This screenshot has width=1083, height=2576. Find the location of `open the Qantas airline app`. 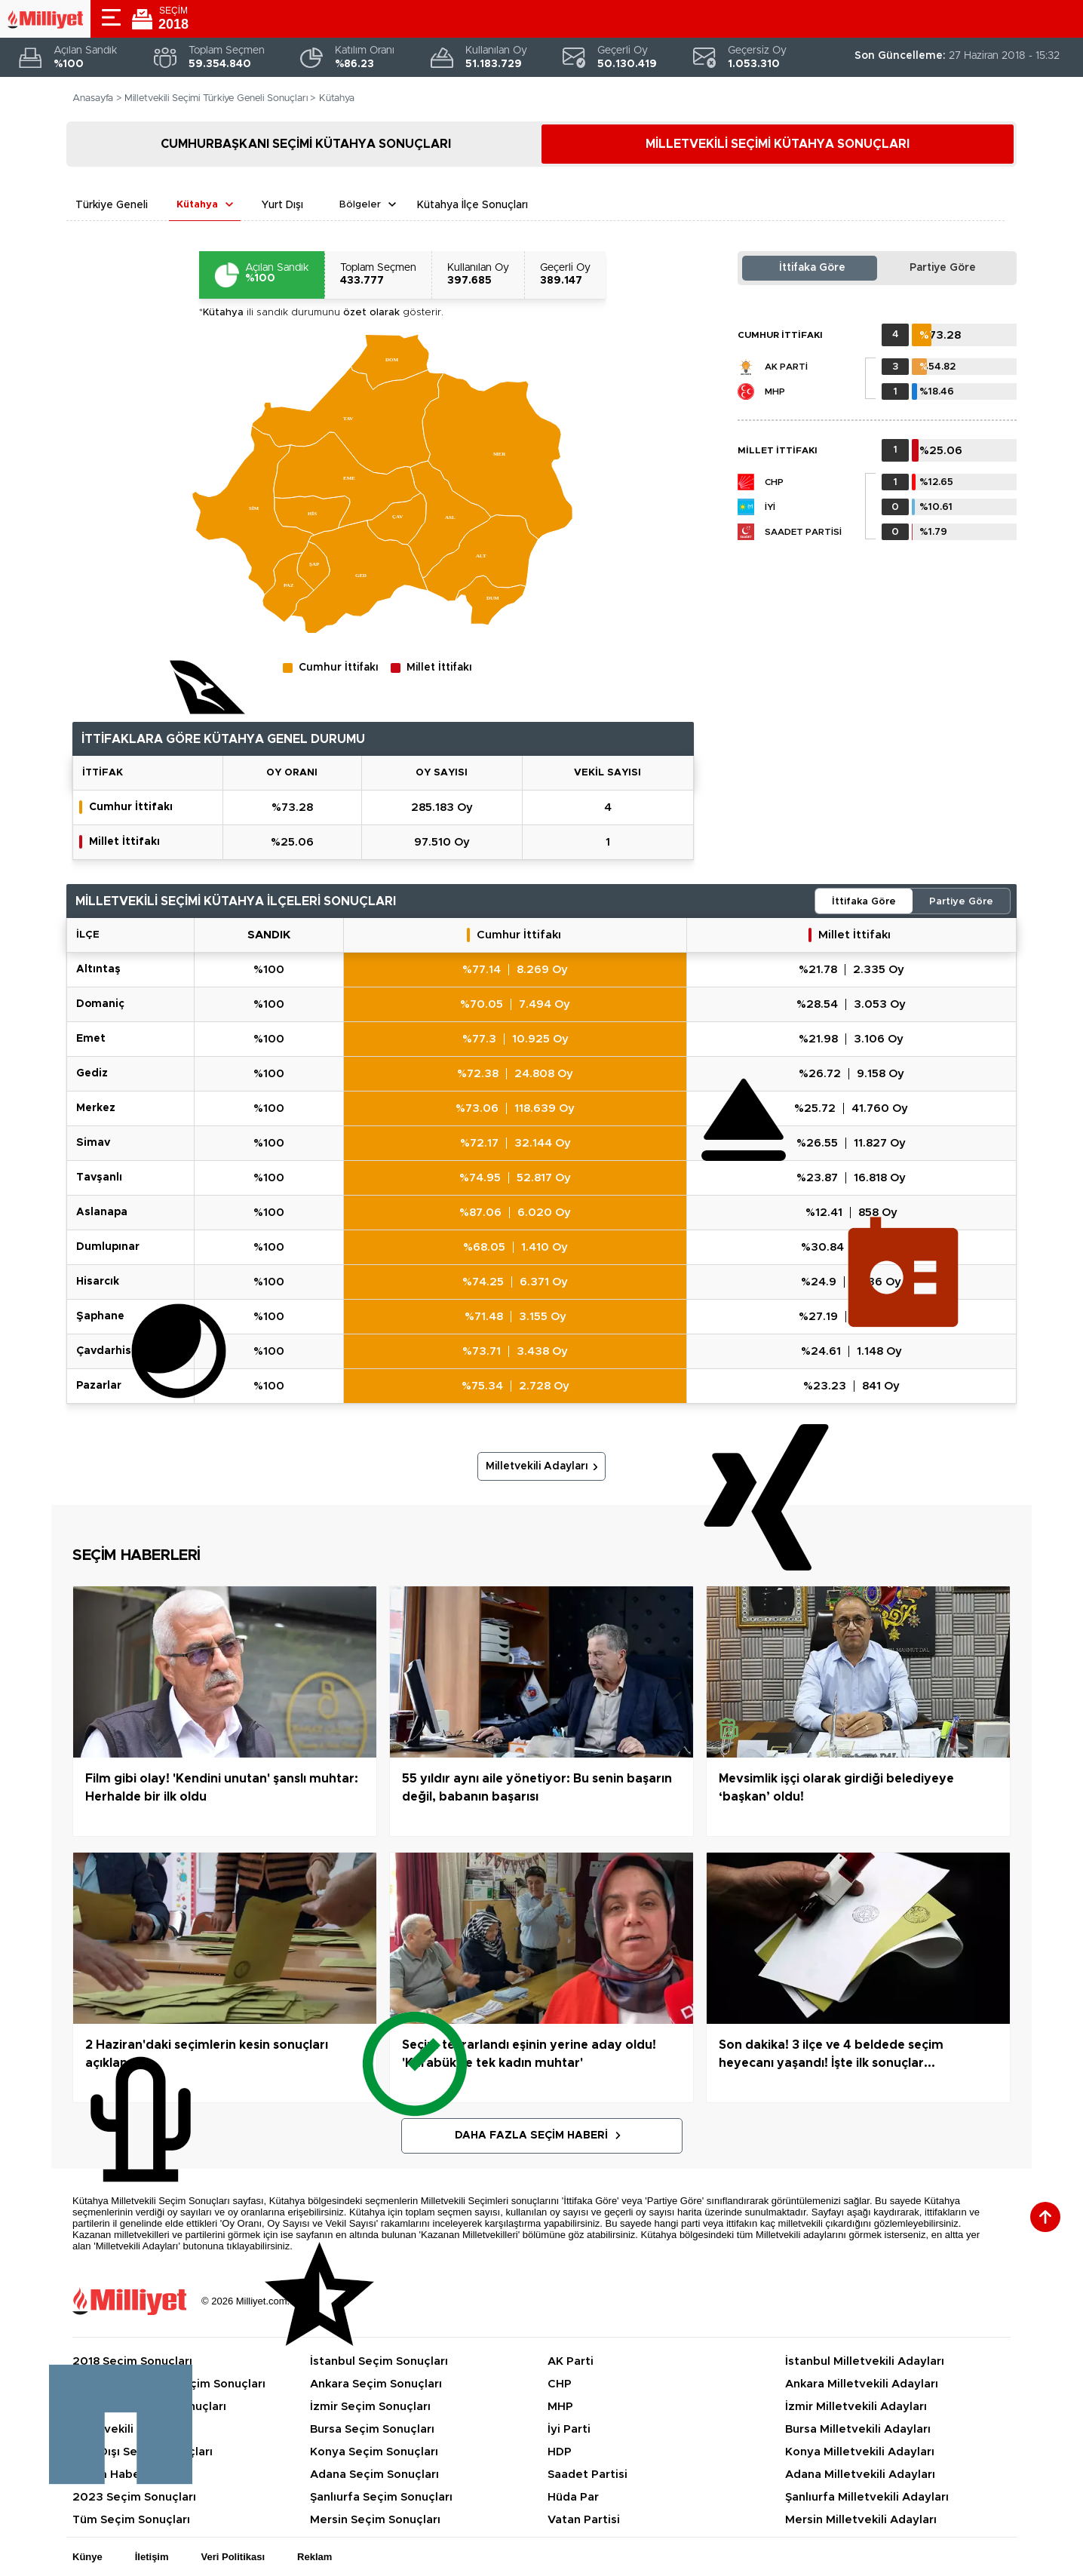

open the Qantas airline app is located at coordinates (207, 687).